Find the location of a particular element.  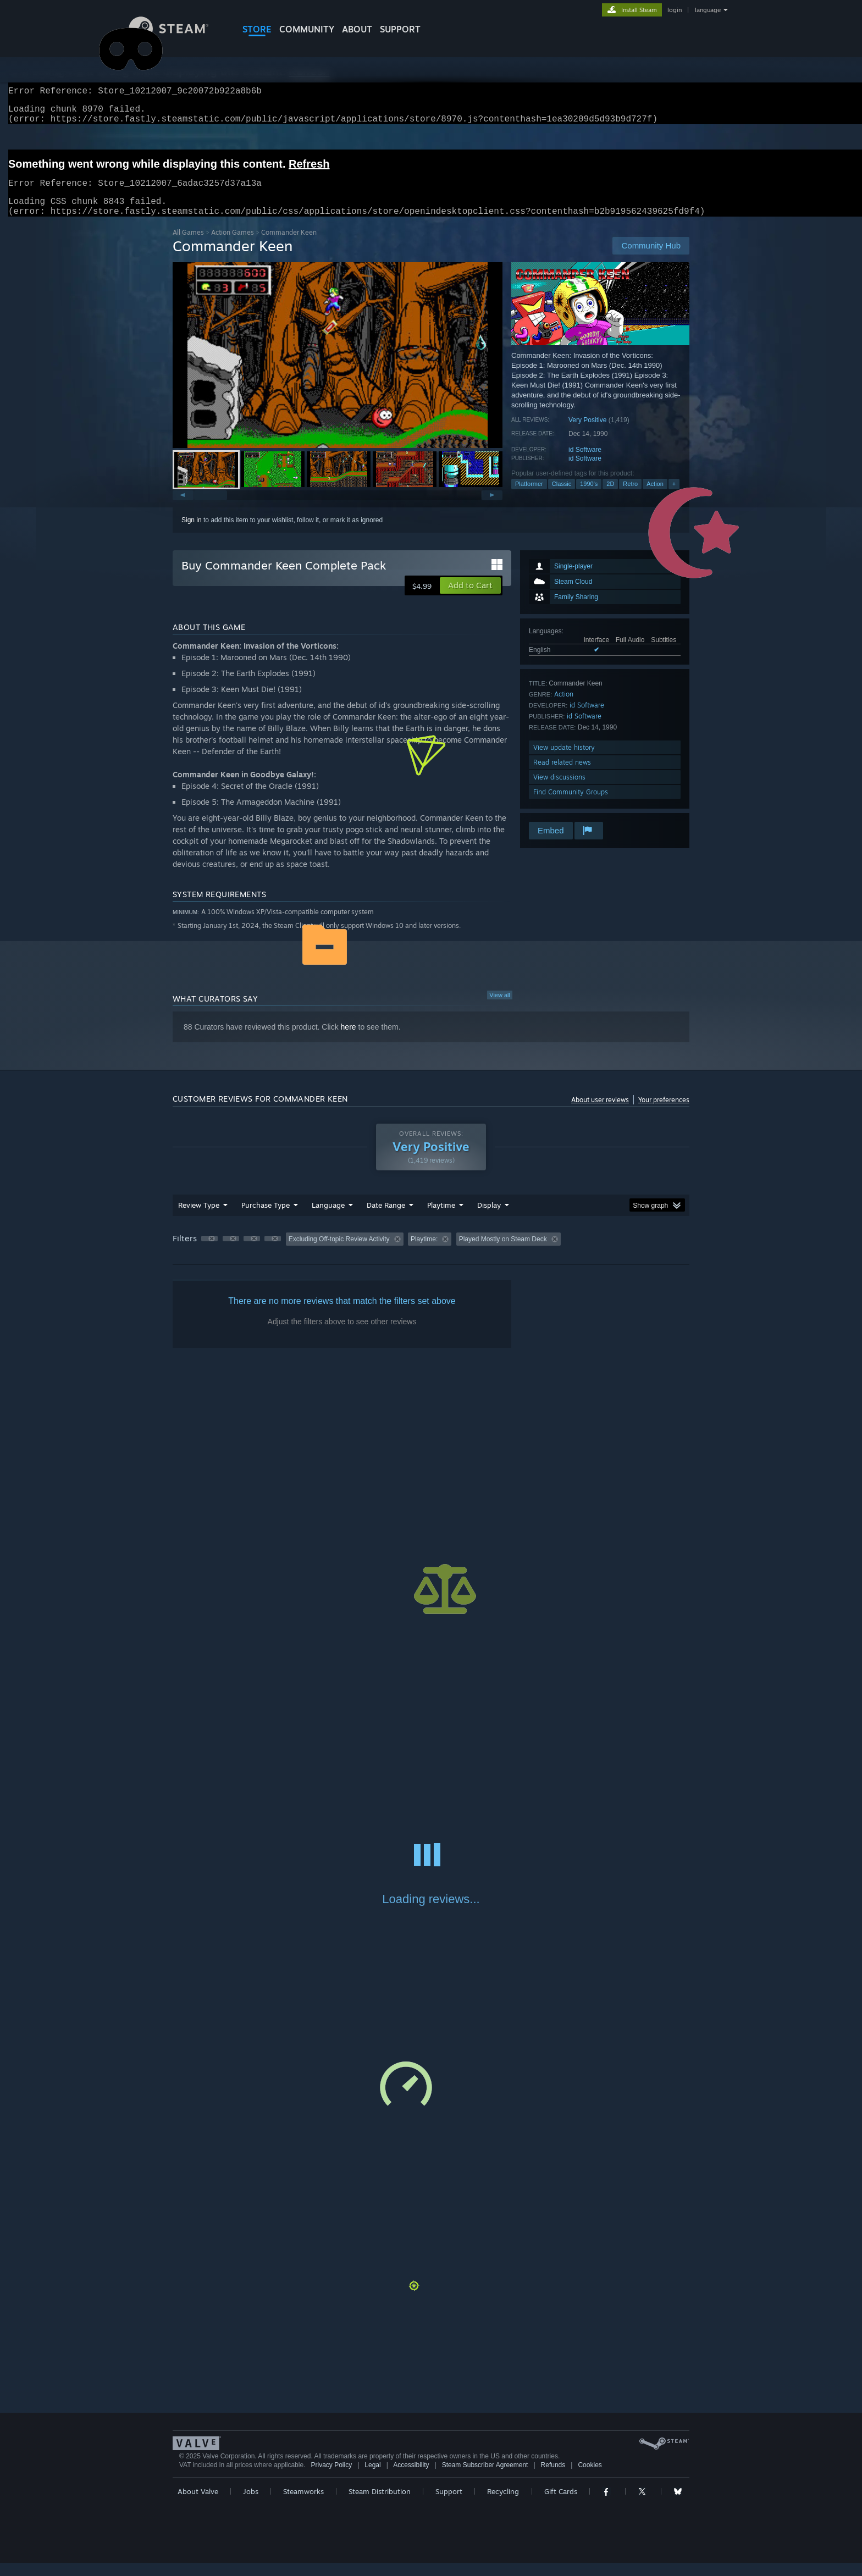

indicates islamic religious content or settings is located at coordinates (694, 533).